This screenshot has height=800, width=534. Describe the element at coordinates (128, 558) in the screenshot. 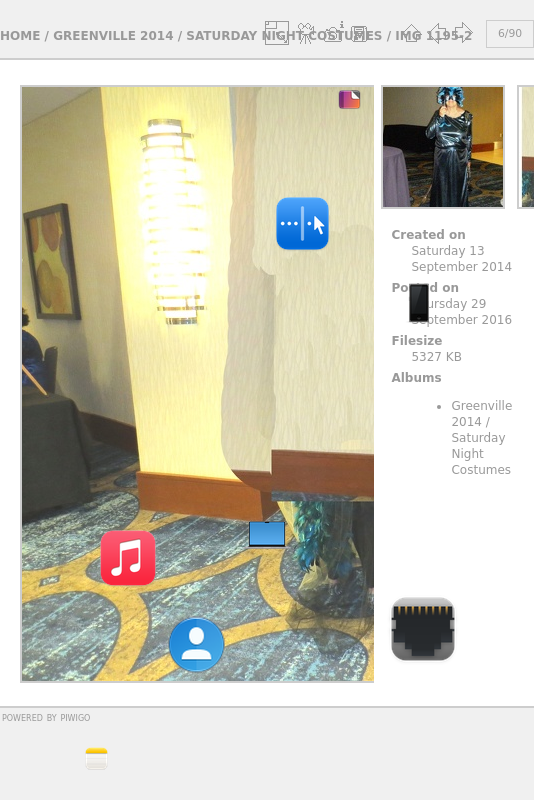

I see `open apple music app` at that location.